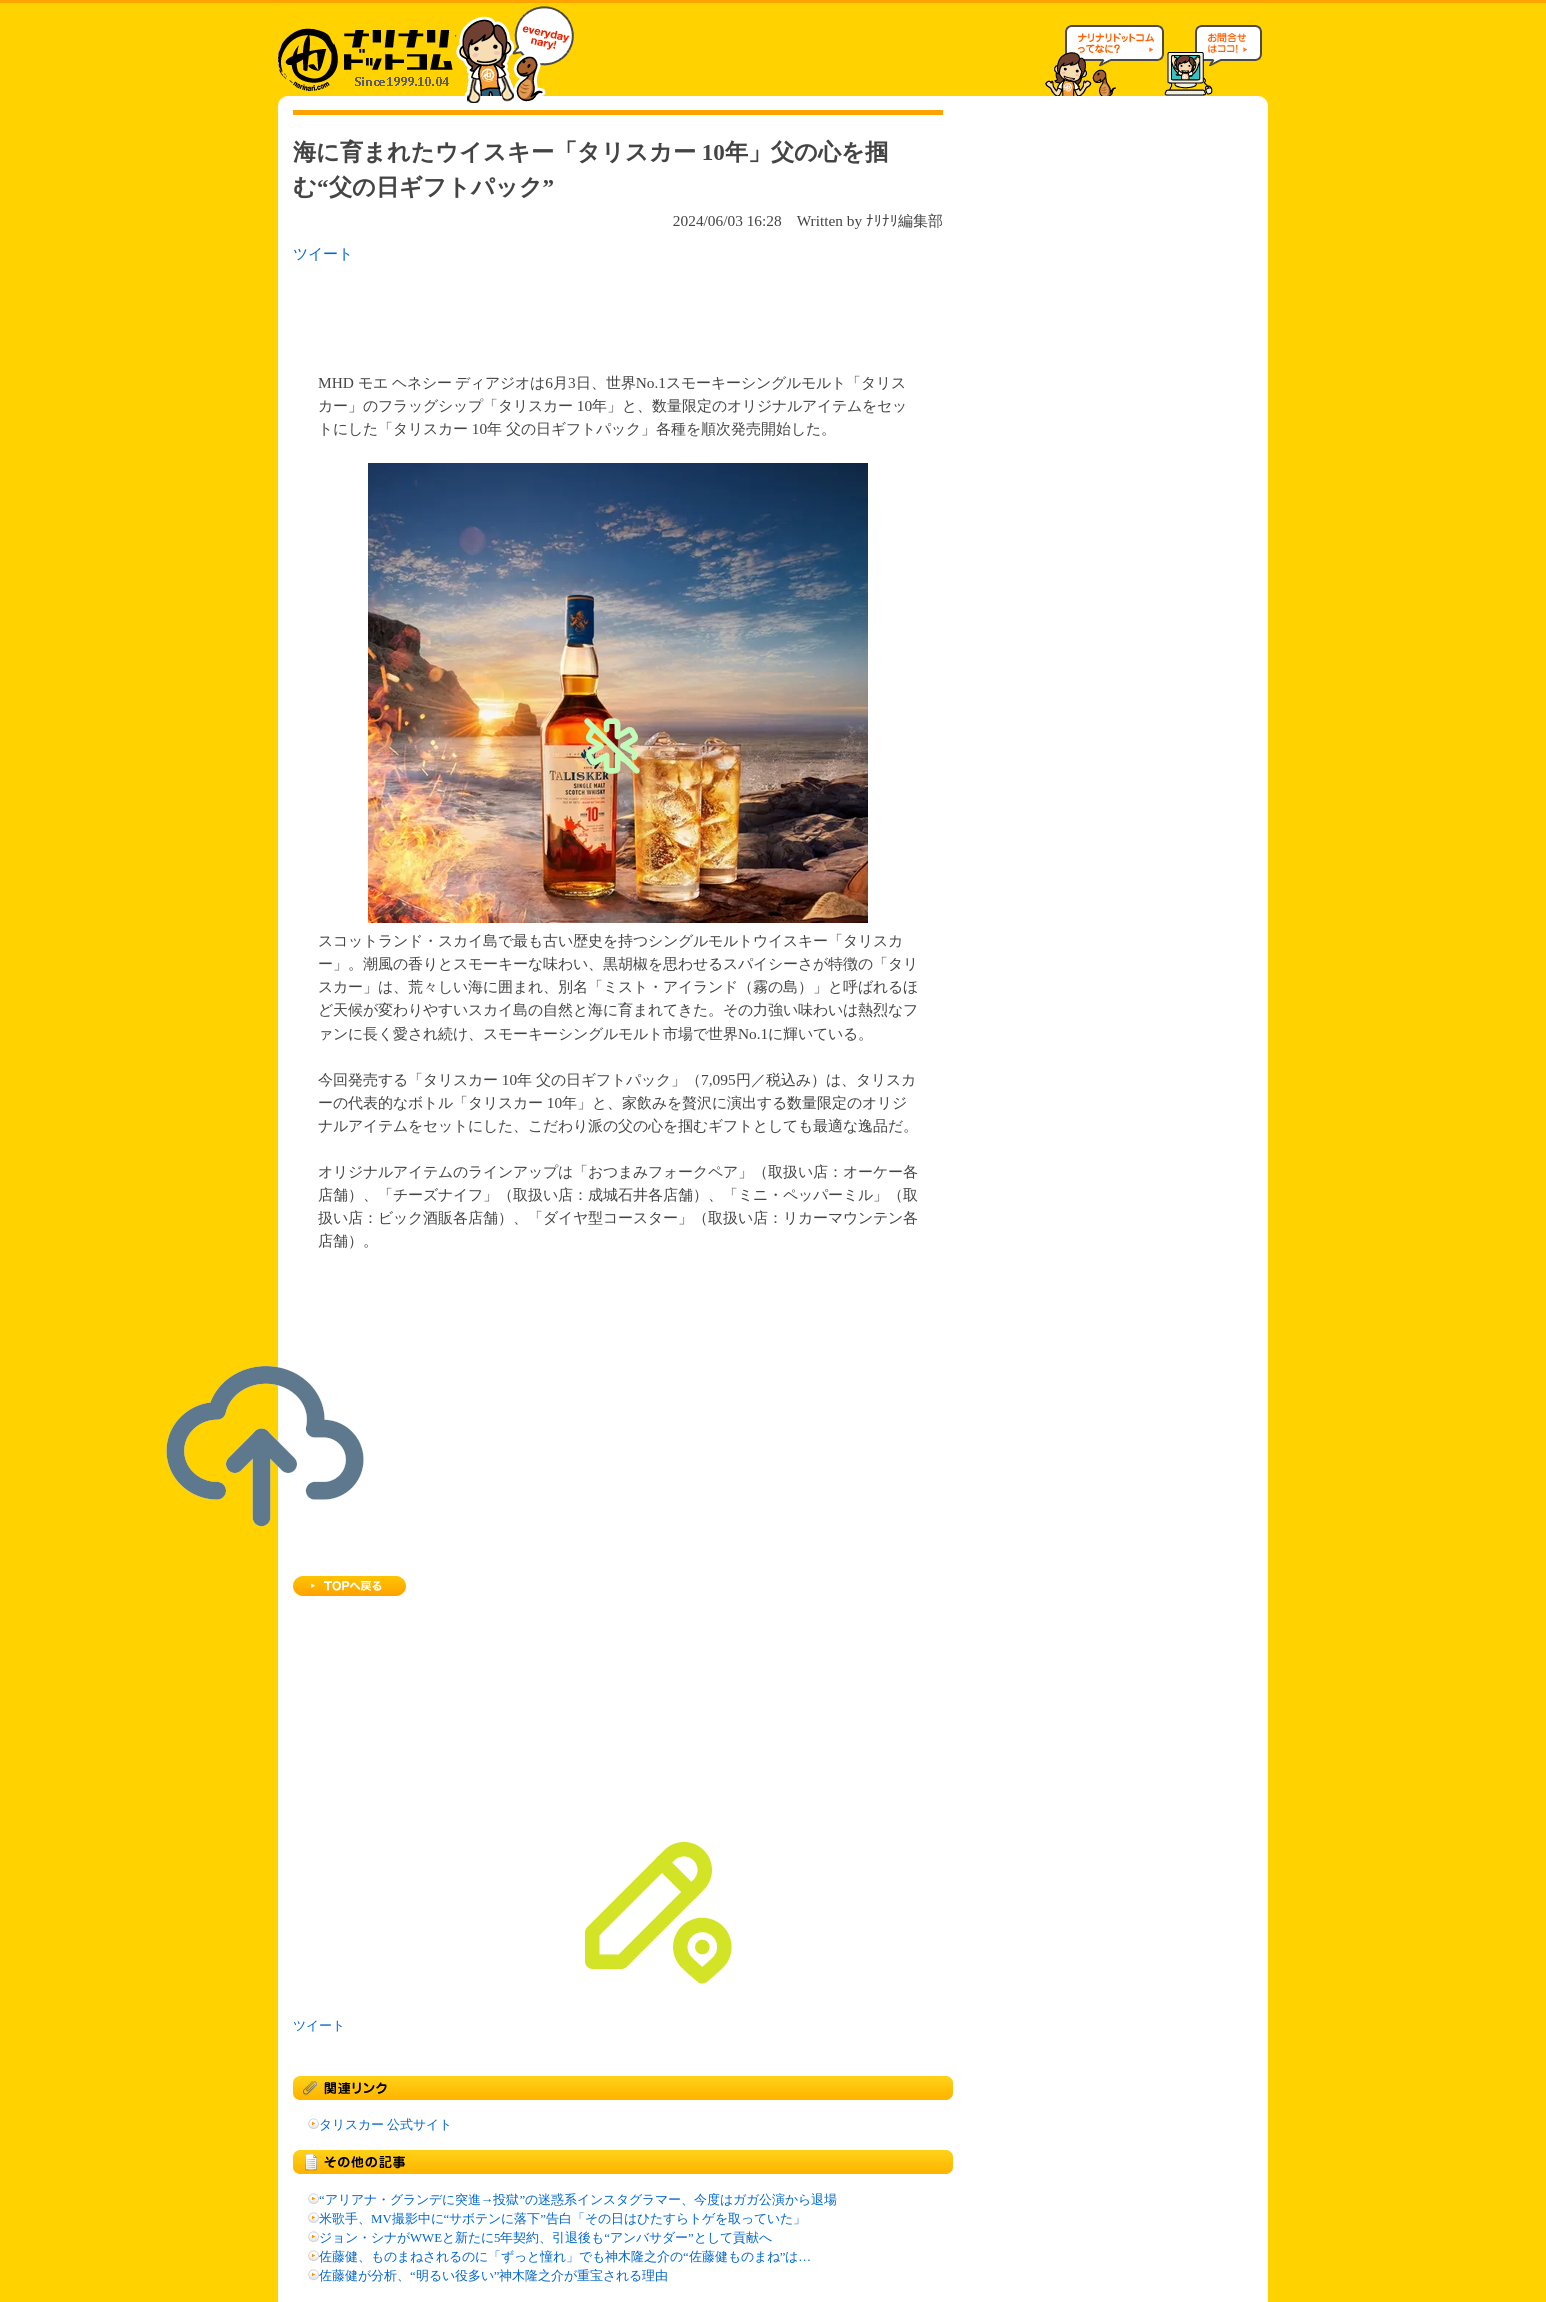 This screenshot has width=1546, height=2302. I want to click on pin or save an edited note, so click(651, 1903).